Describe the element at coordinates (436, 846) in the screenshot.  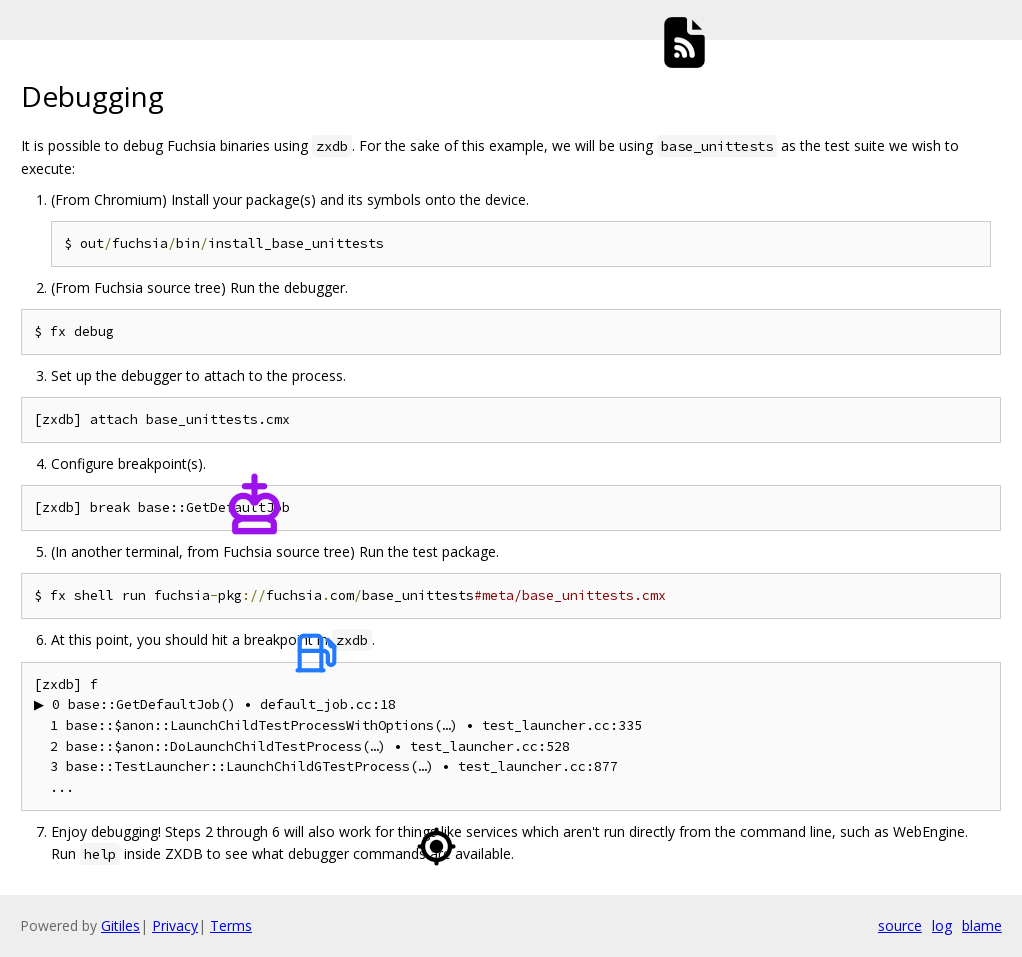
I see `view current location` at that location.